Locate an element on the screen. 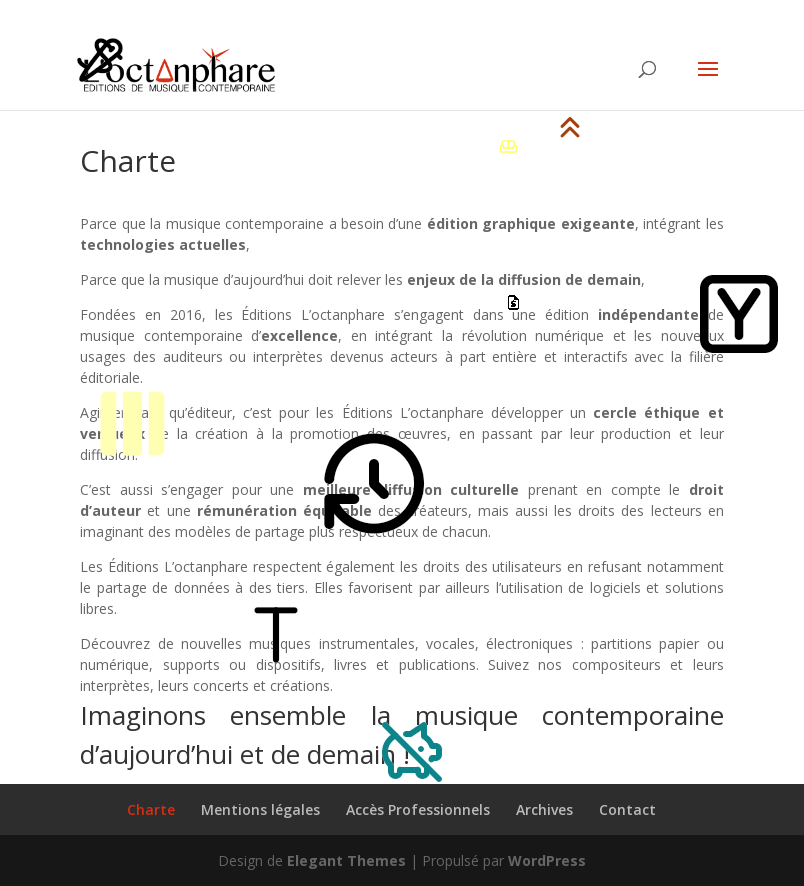  browse furniture or home decor items is located at coordinates (508, 146).